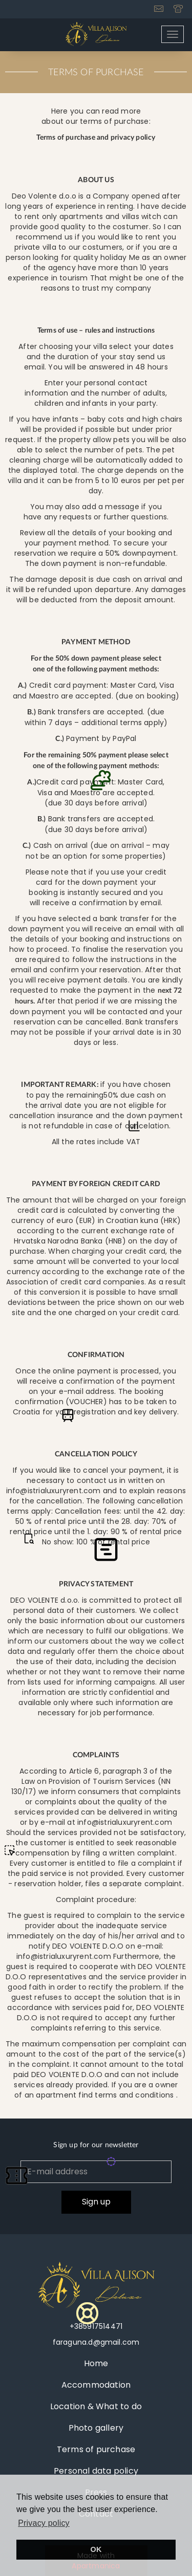 The width and height of the screenshot is (192, 2576). I want to click on indicates a pending or in-progress state, so click(111, 2162).